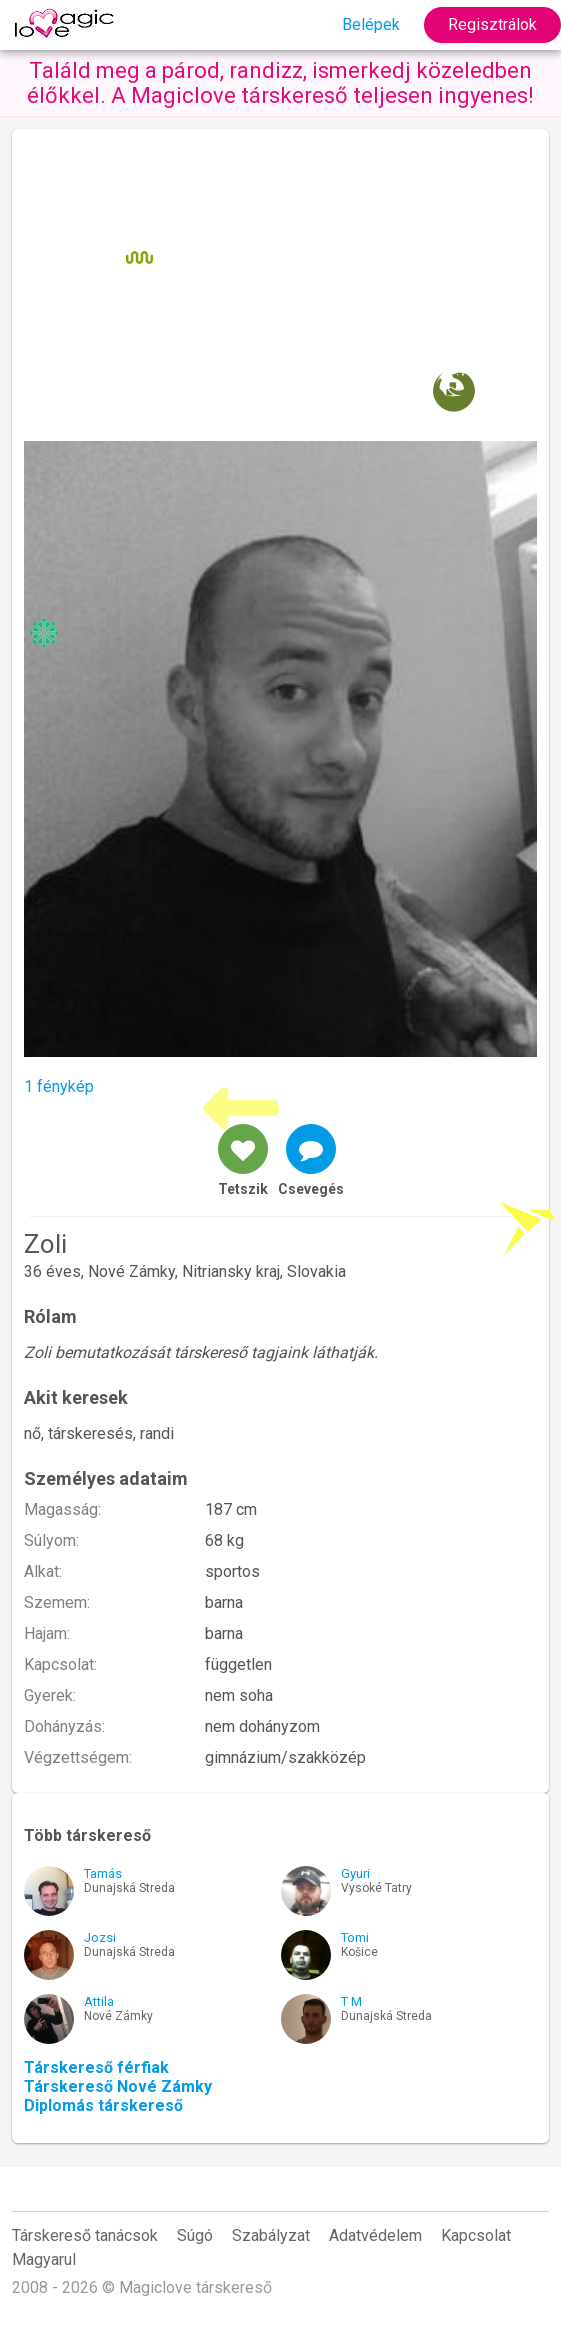 This screenshot has width=561, height=2332. Describe the element at coordinates (139, 257) in the screenshot. I see `visit kununu employer review platform` at that location.